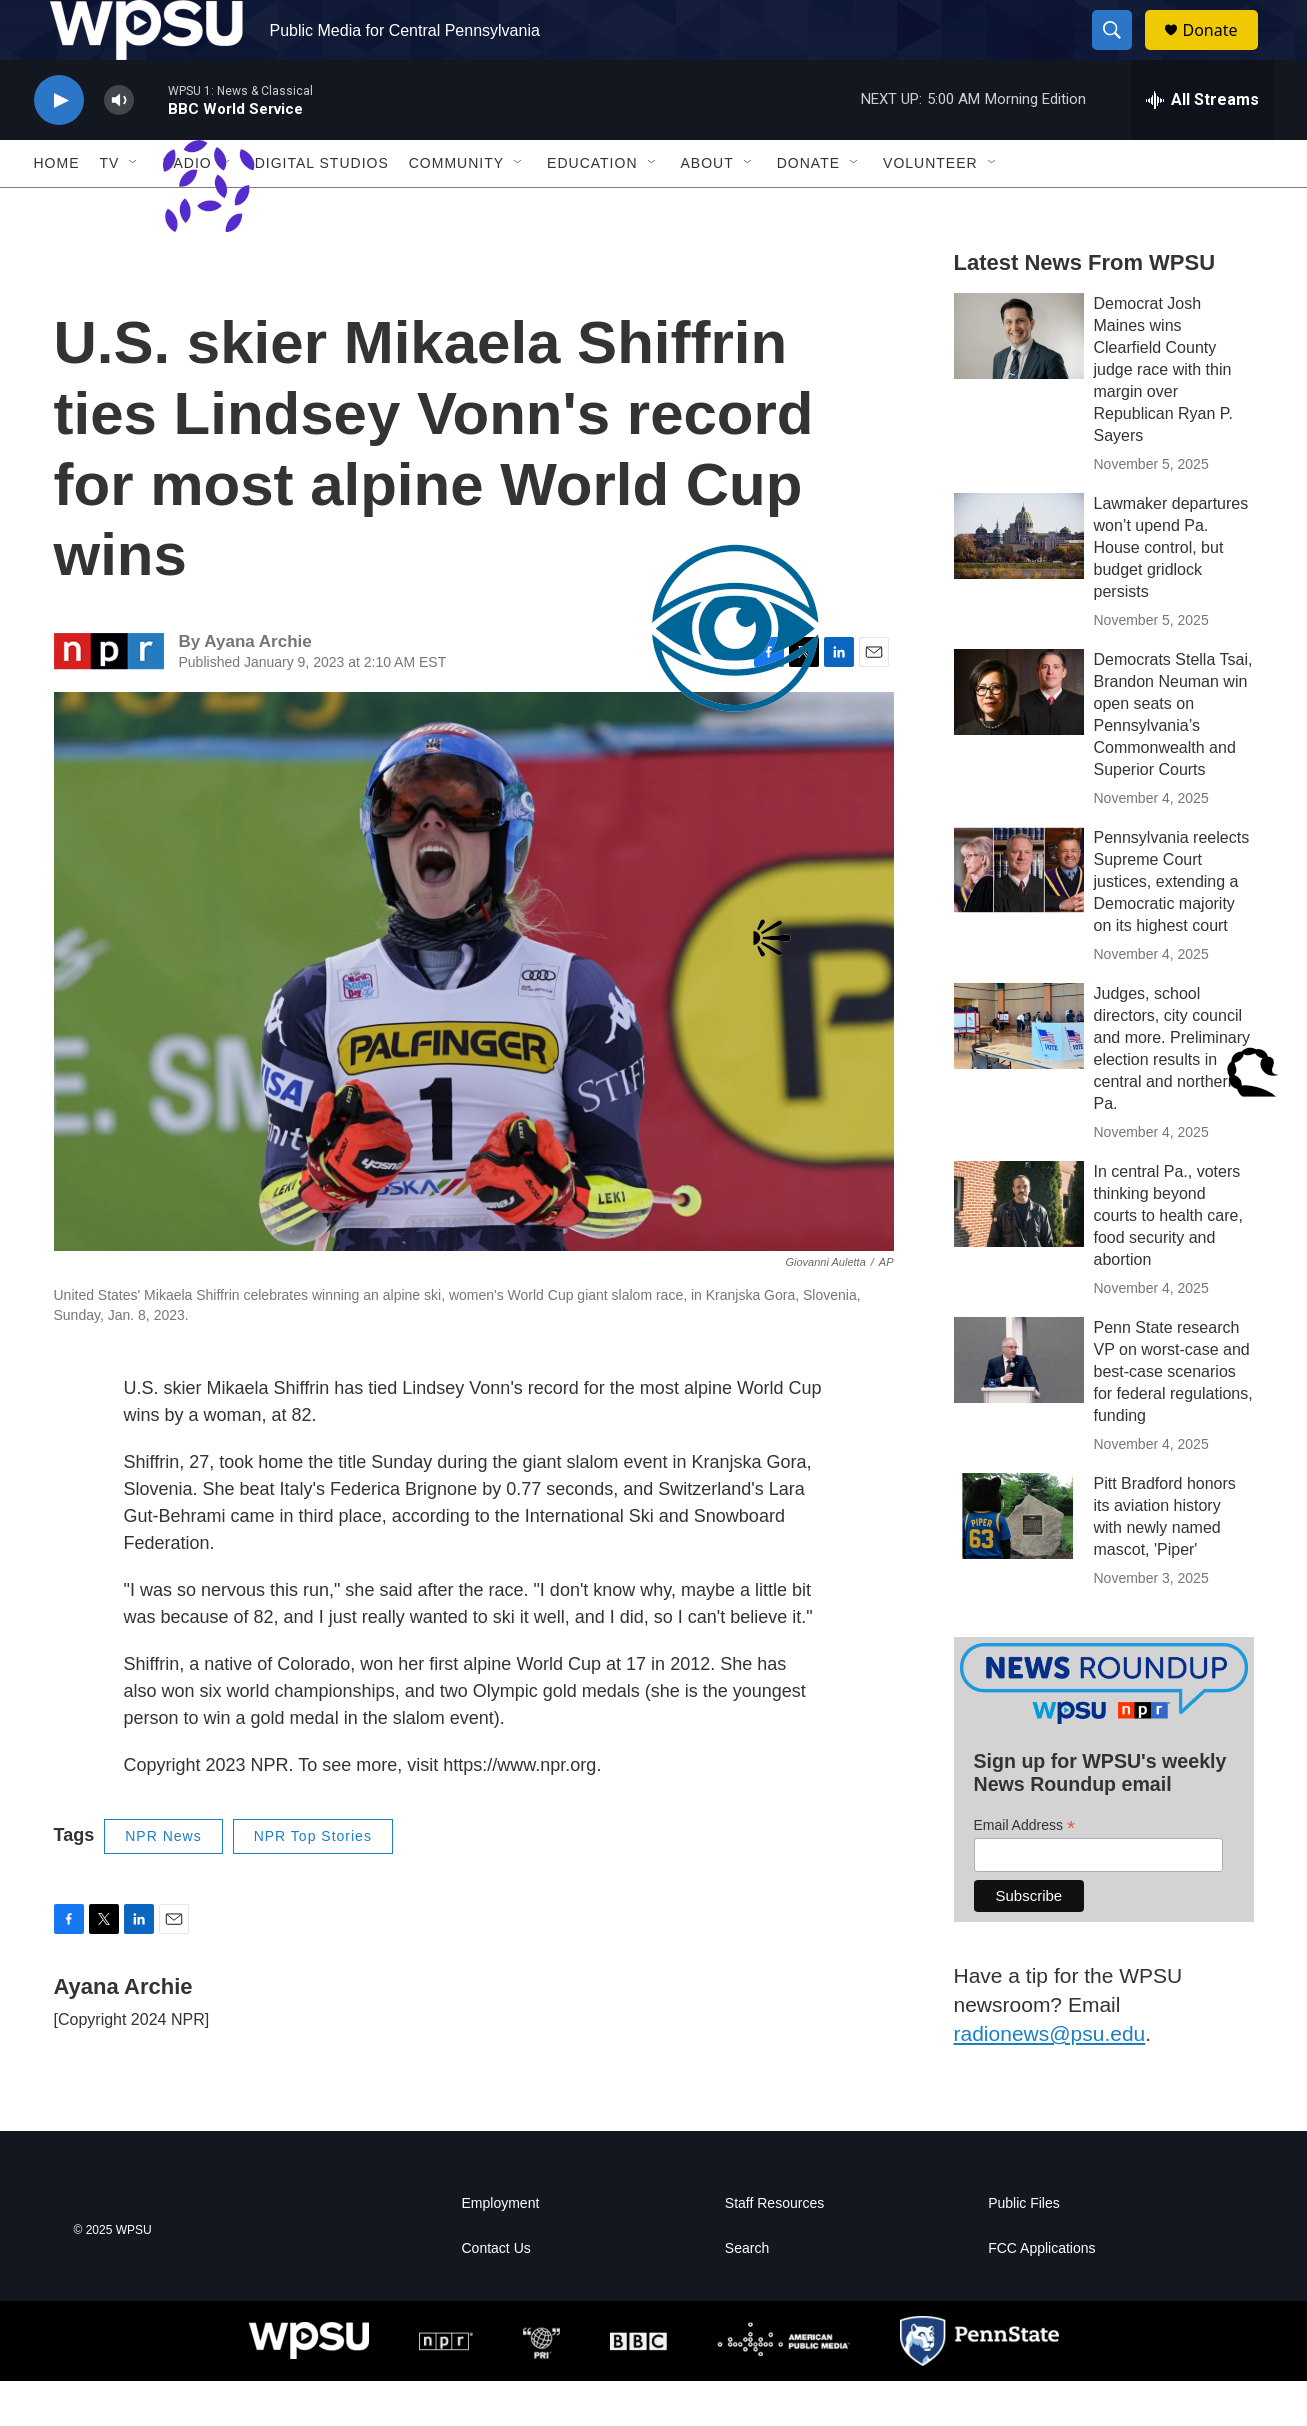 The width and height of the screenshot is (1307, 2426). Describe the element at coordinates (208, 186) in the screenshot. I see `sesame seeds ingredient or allergen indicator` at that location.